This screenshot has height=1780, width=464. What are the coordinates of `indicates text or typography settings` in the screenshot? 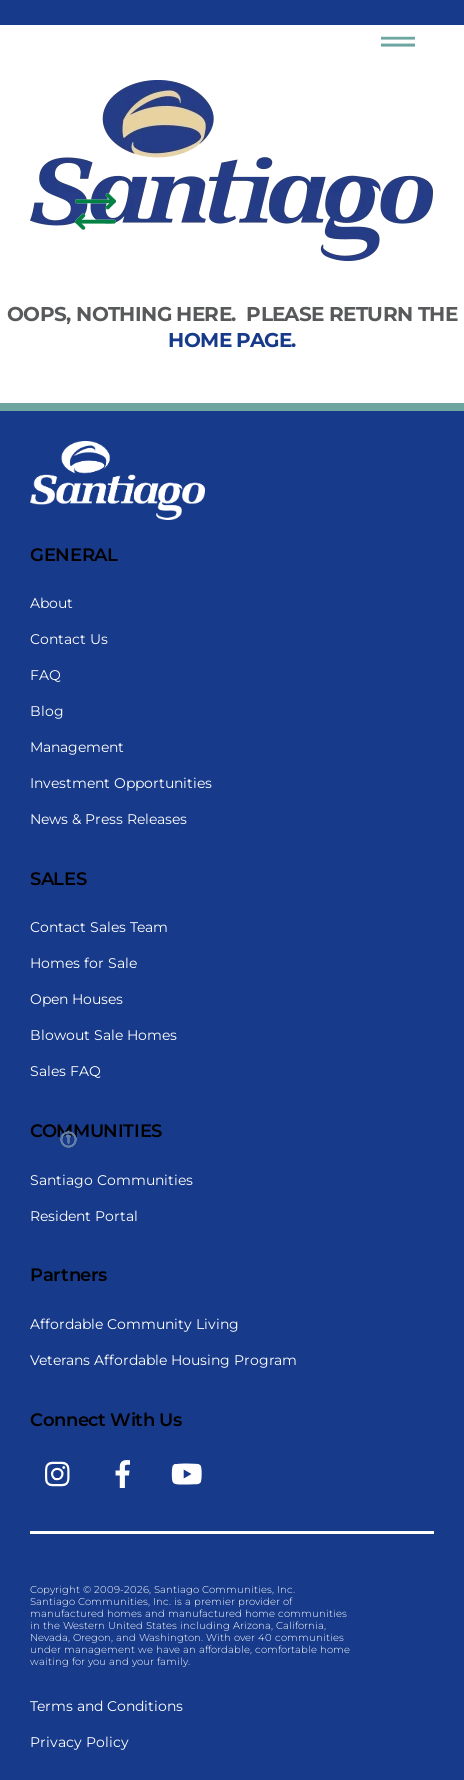 It's located at (68, 1139).